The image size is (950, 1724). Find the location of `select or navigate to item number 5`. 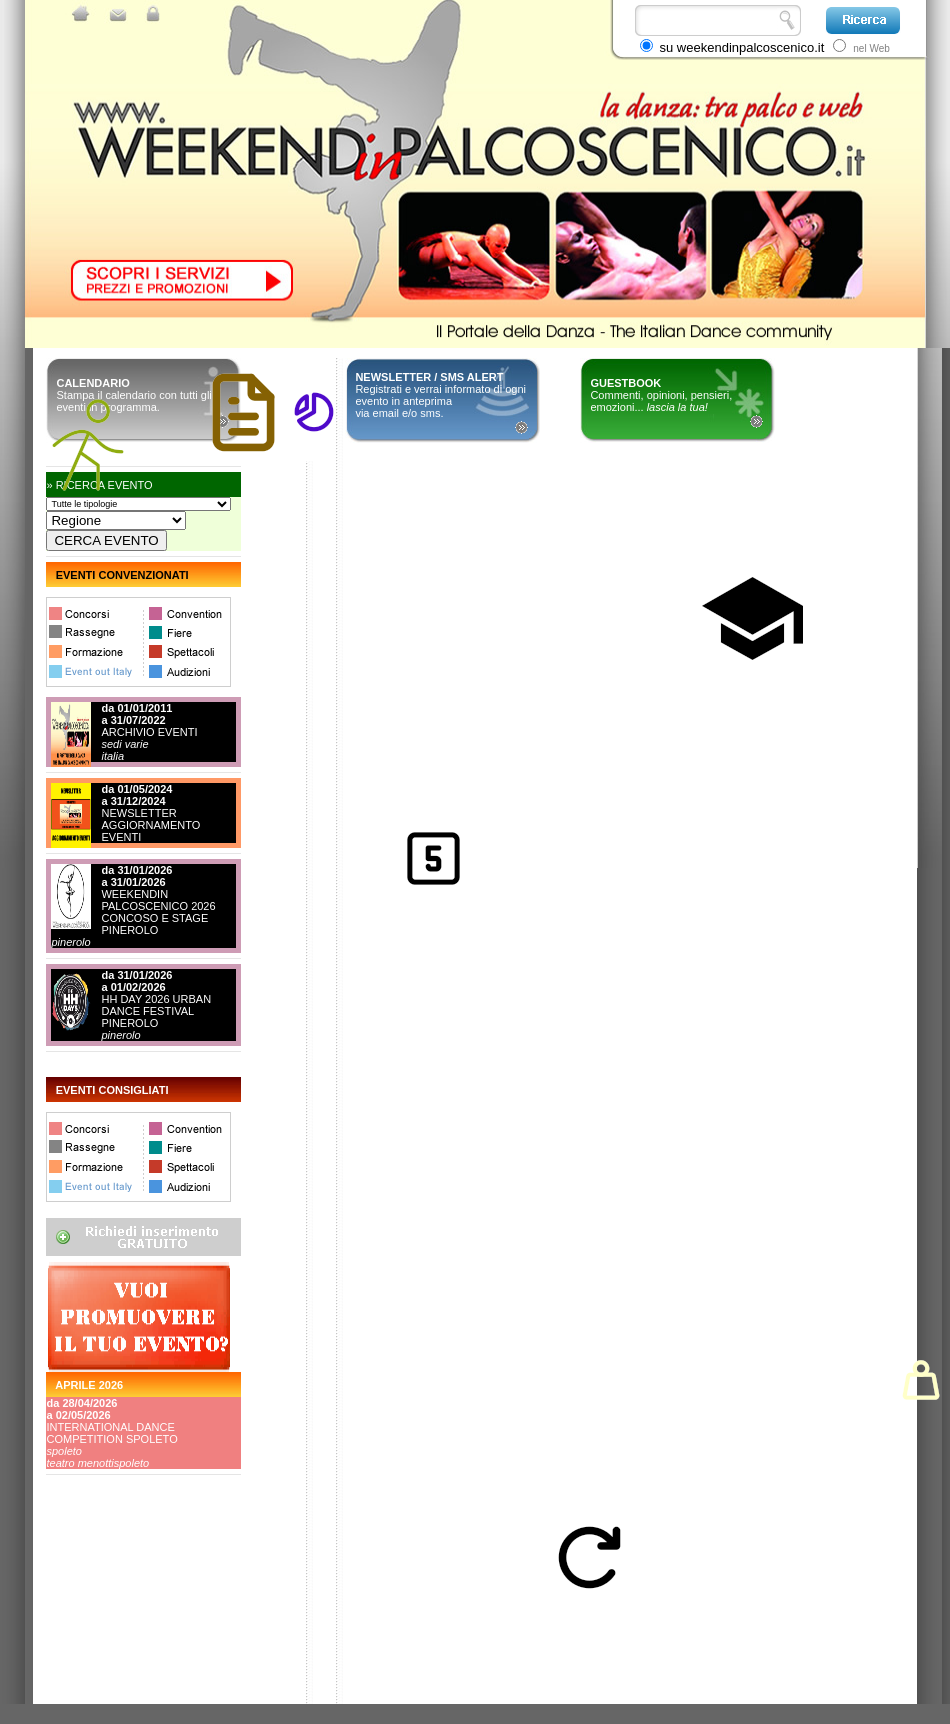

select or navigate to item number 5 is located at coordinates (433, 858).